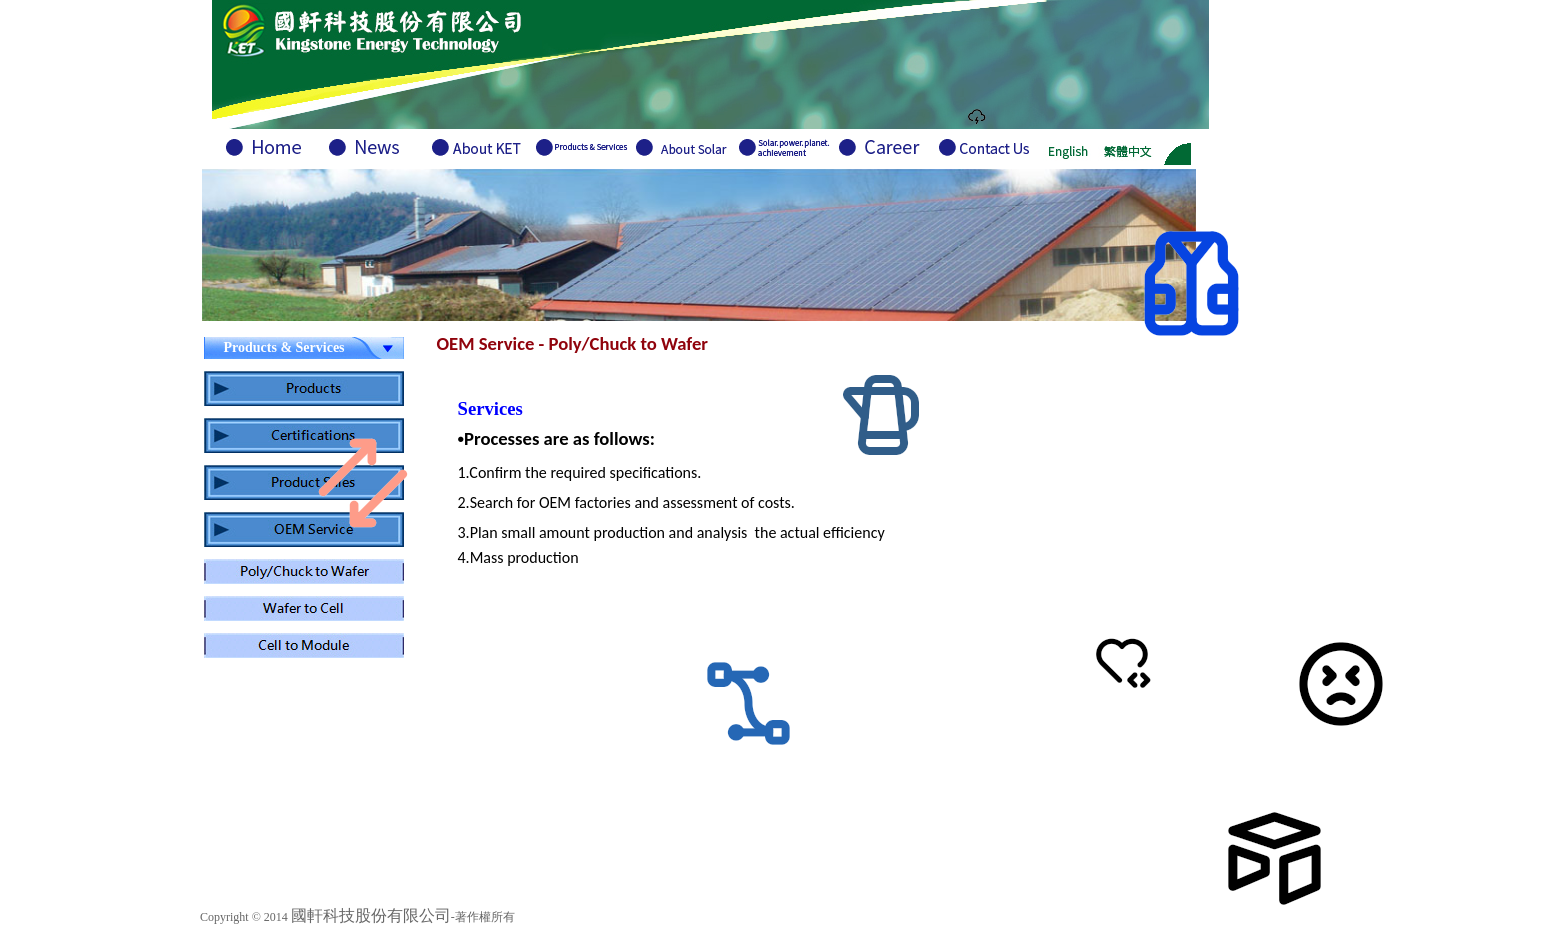 The width and height of the screenshot is (1568, 941). What do you see at coordinates (976, 115) in the screenshot?
I see `indicates stormy weather conditions` at bounding box center [976, 115].